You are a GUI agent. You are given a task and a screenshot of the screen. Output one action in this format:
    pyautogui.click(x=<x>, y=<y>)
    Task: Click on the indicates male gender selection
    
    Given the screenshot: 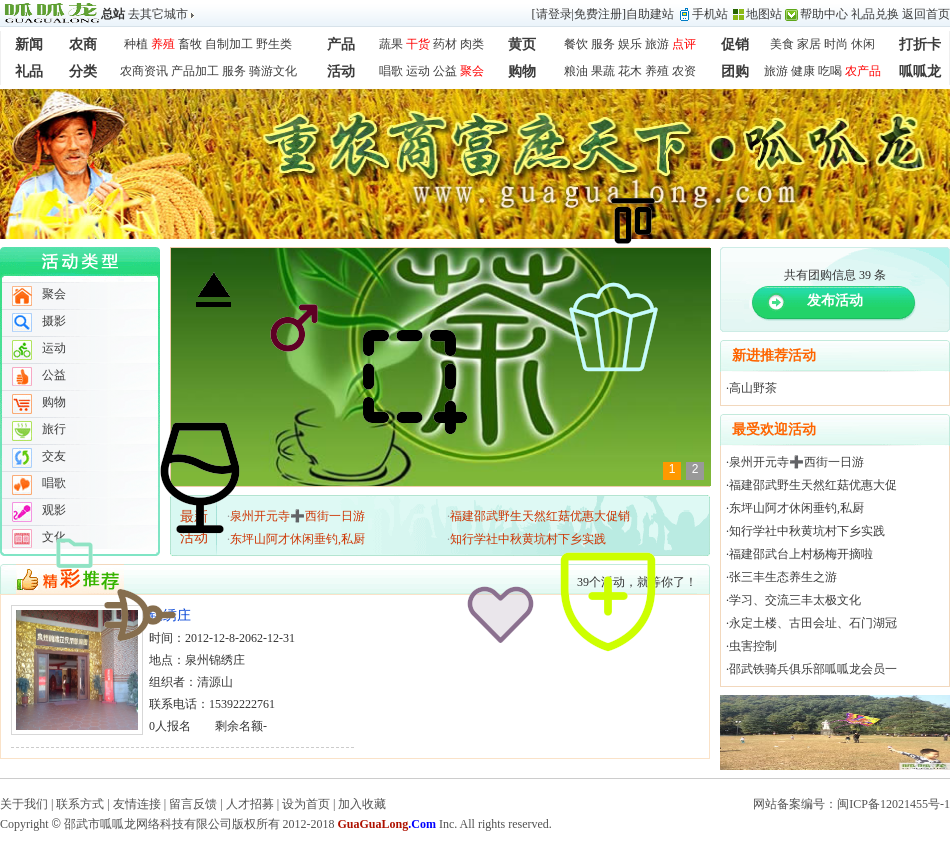 What is the action you would take?
    pyautogui.click(x=292, y=329)
    